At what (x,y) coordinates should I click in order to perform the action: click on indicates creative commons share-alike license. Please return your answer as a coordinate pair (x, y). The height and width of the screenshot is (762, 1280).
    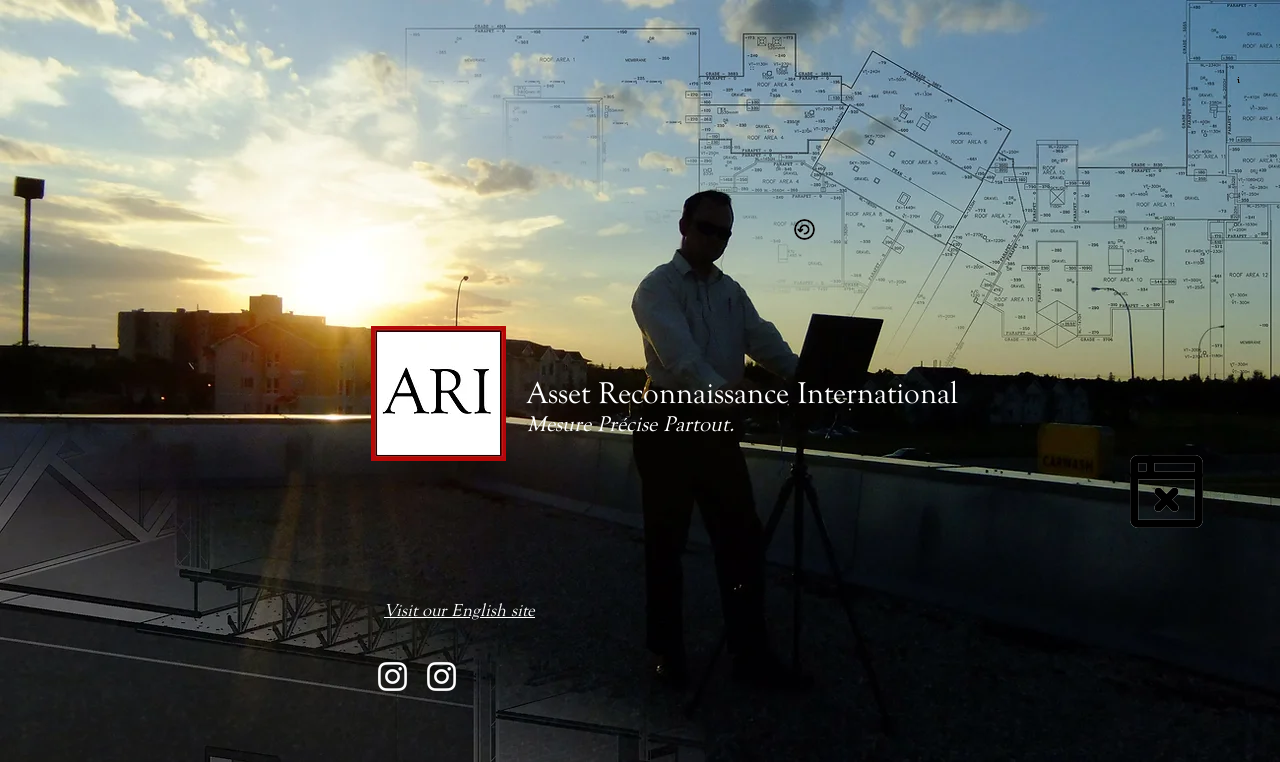
    Looking at the image, I should click on (804, 229).